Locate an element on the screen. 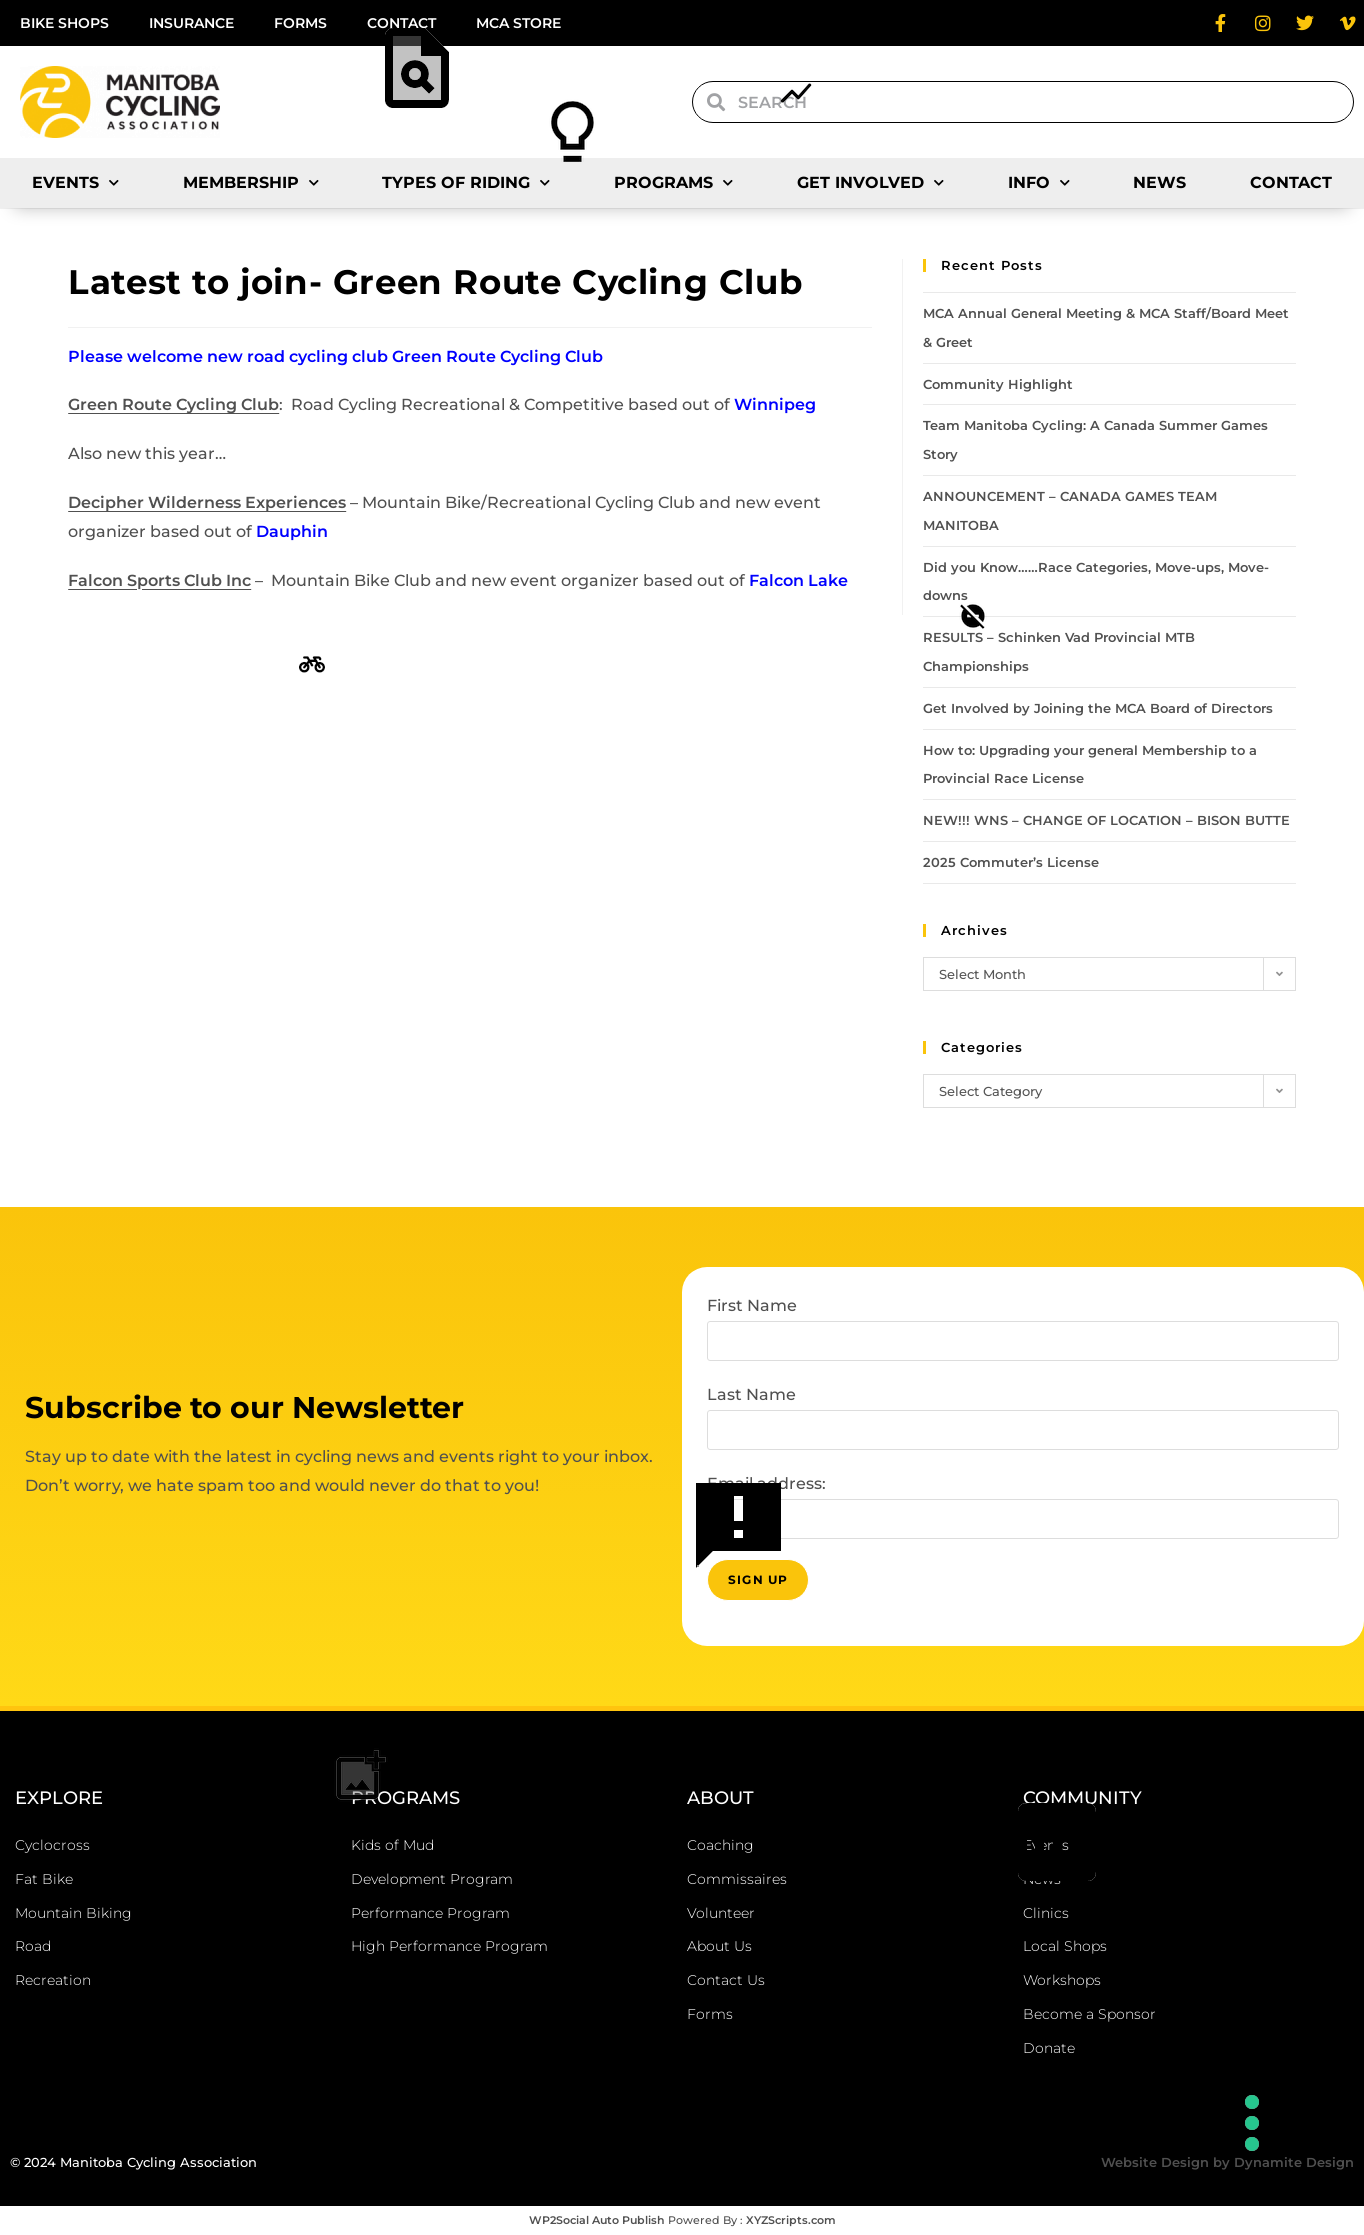 The image size is (1364, 2235). view analytics or statistics is located at coordinates (796, 93).